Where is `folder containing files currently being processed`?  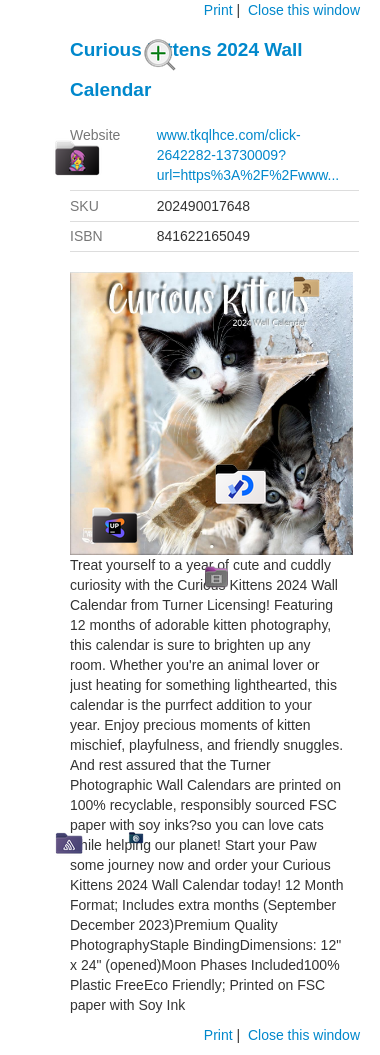
folder containing files currently being processed is located at coordinates (240, 485).